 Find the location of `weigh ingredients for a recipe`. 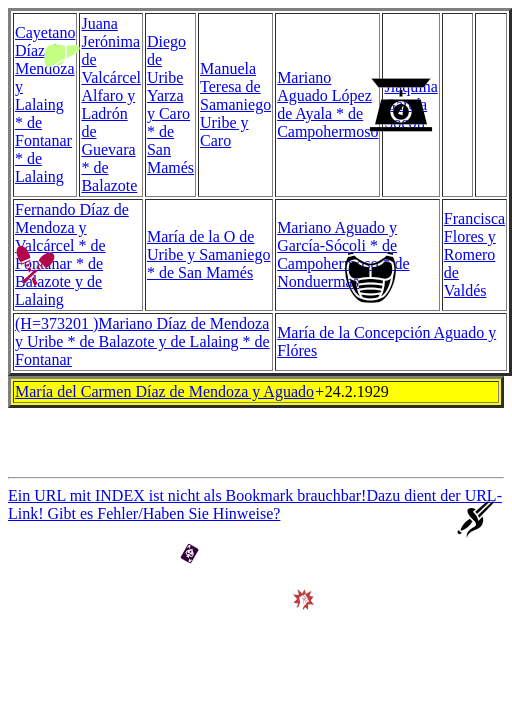

weigh ingredients for a recipe is located at coordinates (401, 98).